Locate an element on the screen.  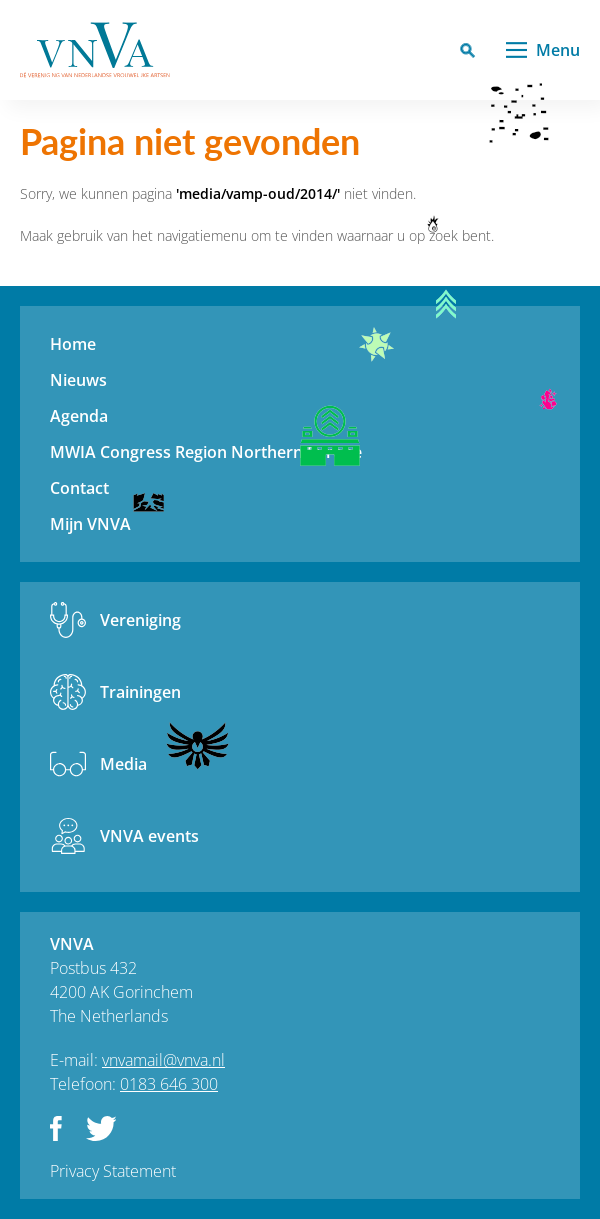
select a path or route tile in a game is located at coordinates (519, 113).